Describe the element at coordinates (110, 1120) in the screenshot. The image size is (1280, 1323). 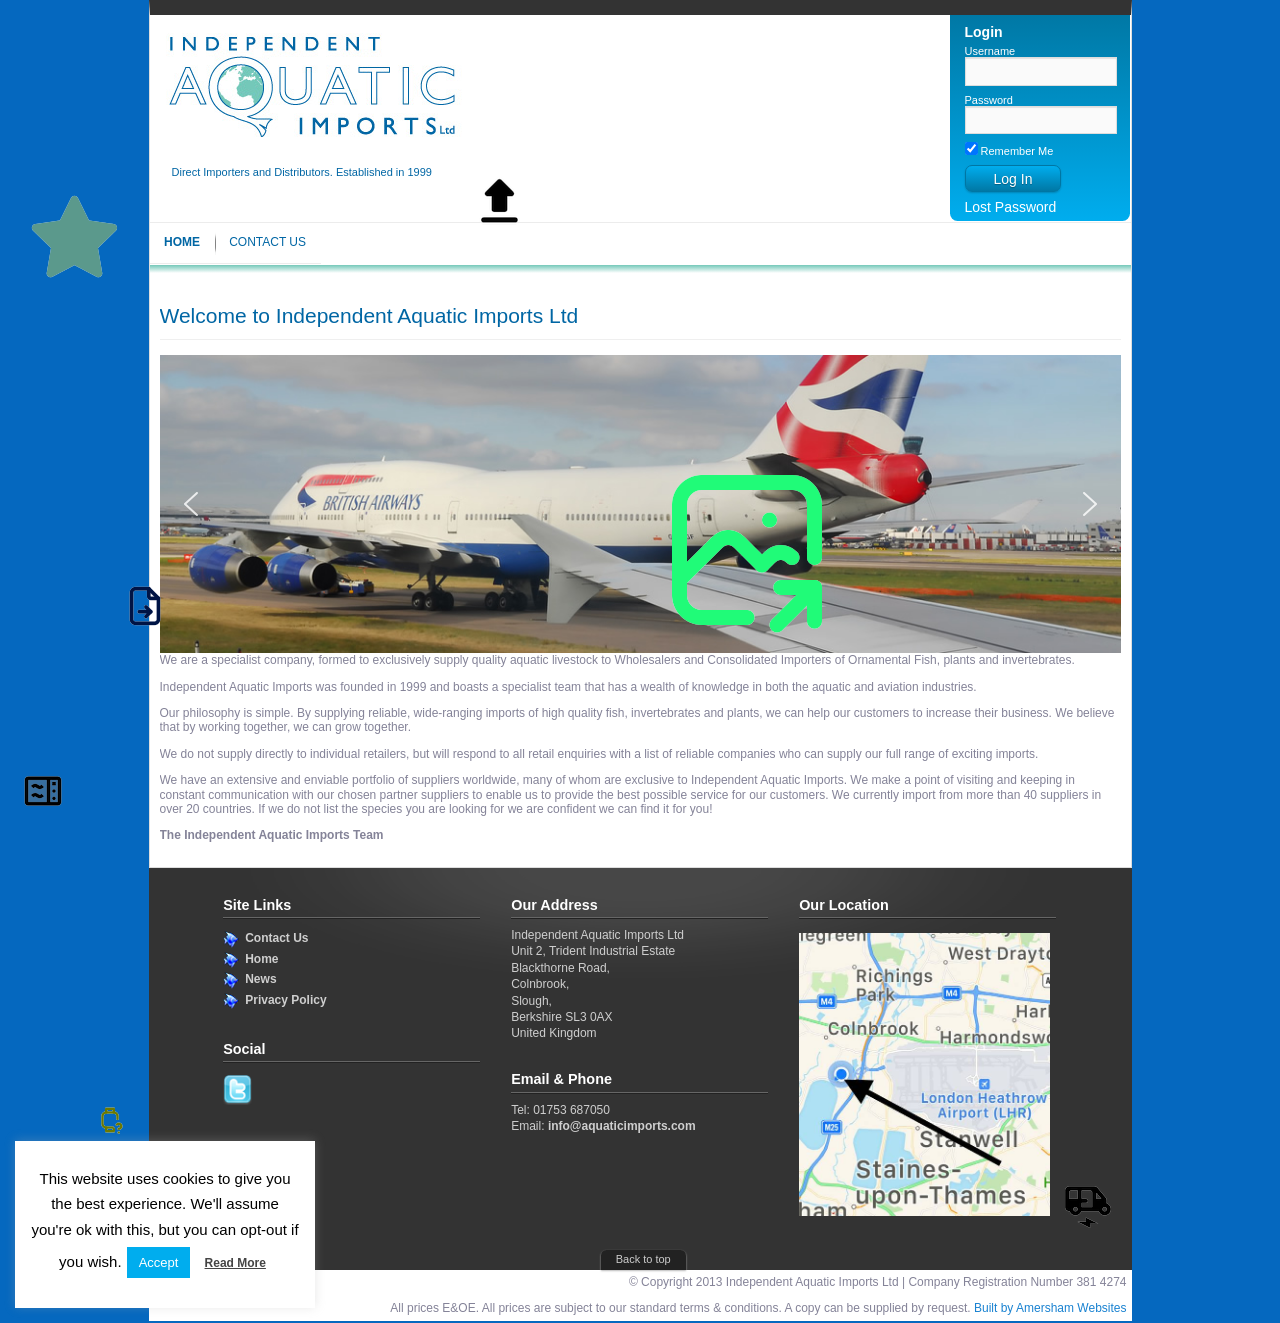
I see `smartwatch help or support` at that location.